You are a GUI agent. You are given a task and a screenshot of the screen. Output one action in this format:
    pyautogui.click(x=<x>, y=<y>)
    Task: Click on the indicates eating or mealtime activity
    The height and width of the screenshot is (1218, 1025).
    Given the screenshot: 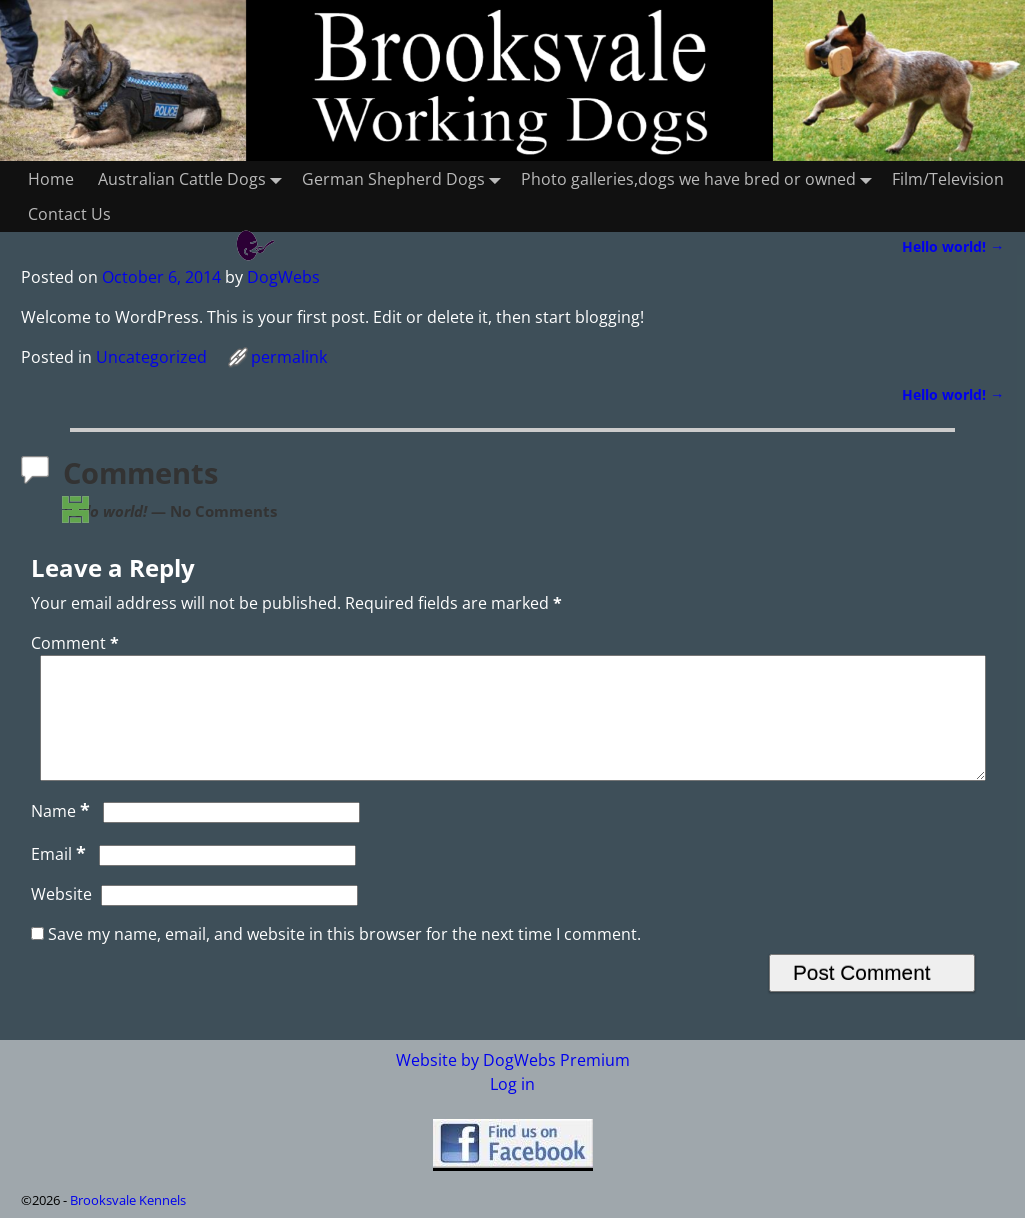 What is the action you would take?
    pyautogui.click(x=255, y=245)
    